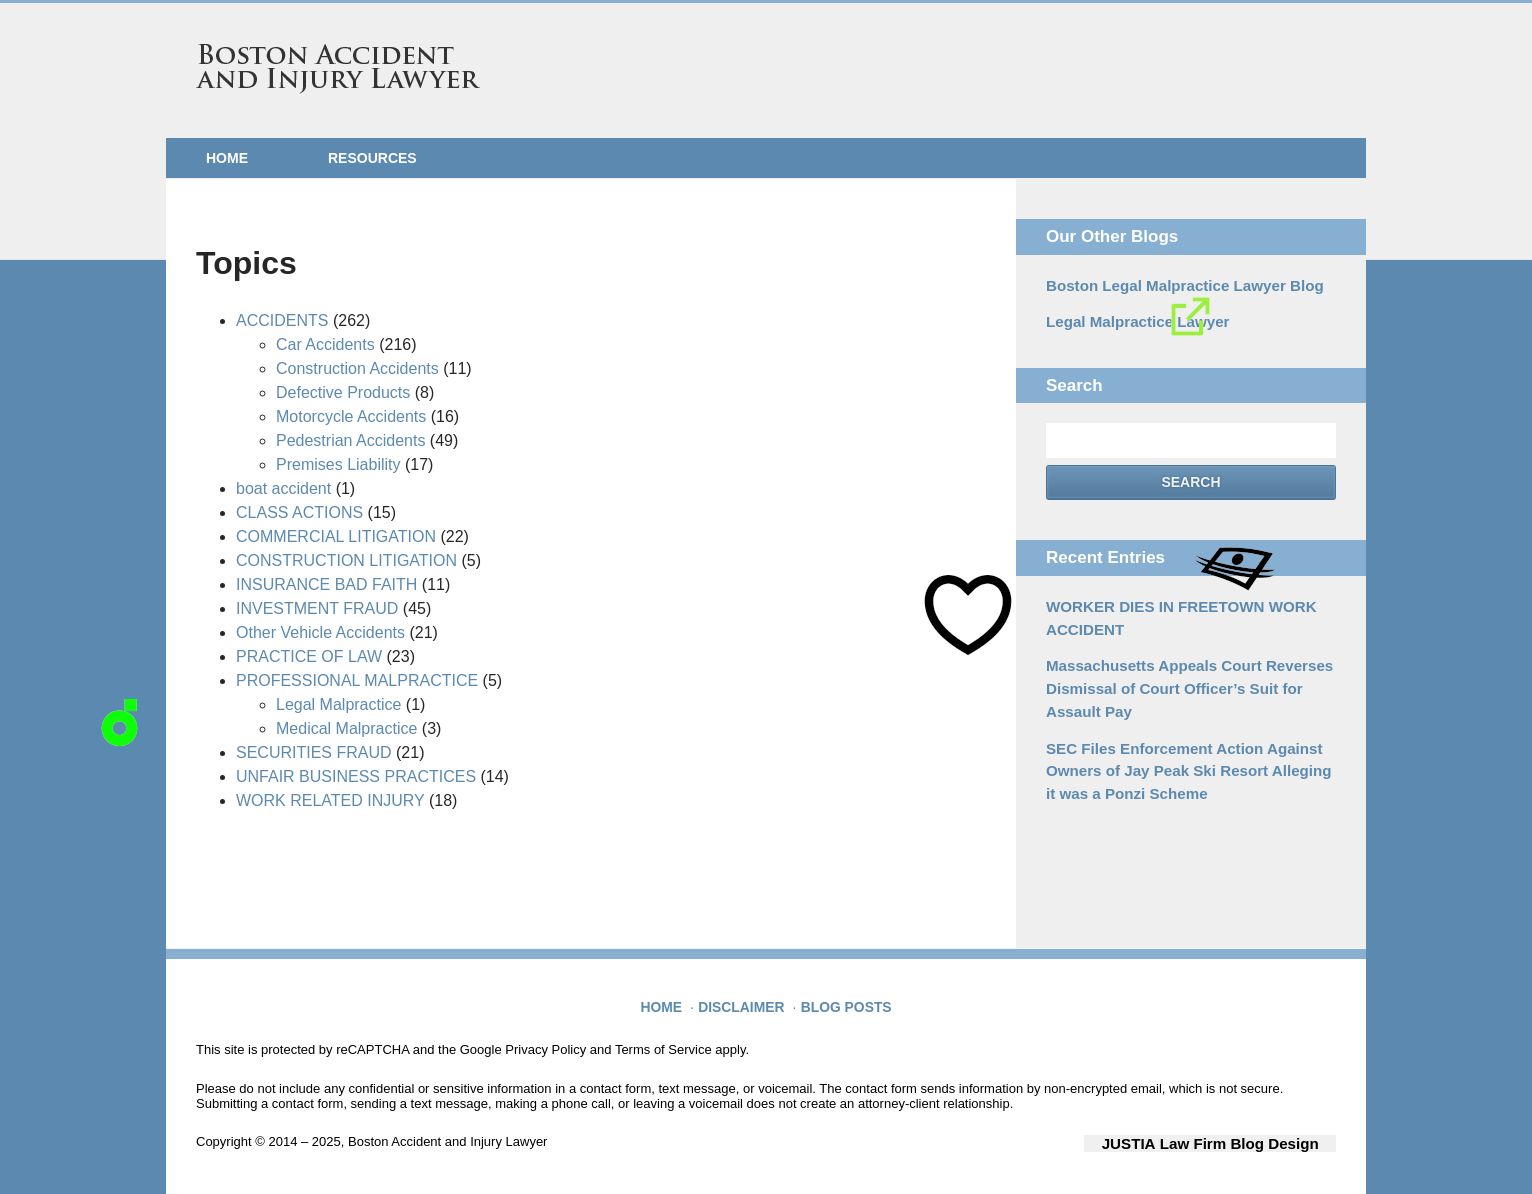 This screenshot has height=1194, width=1532. Describe the element at coordinates (1190, 316) in the screenshot. I see `open link in a new tab or window` at that location.